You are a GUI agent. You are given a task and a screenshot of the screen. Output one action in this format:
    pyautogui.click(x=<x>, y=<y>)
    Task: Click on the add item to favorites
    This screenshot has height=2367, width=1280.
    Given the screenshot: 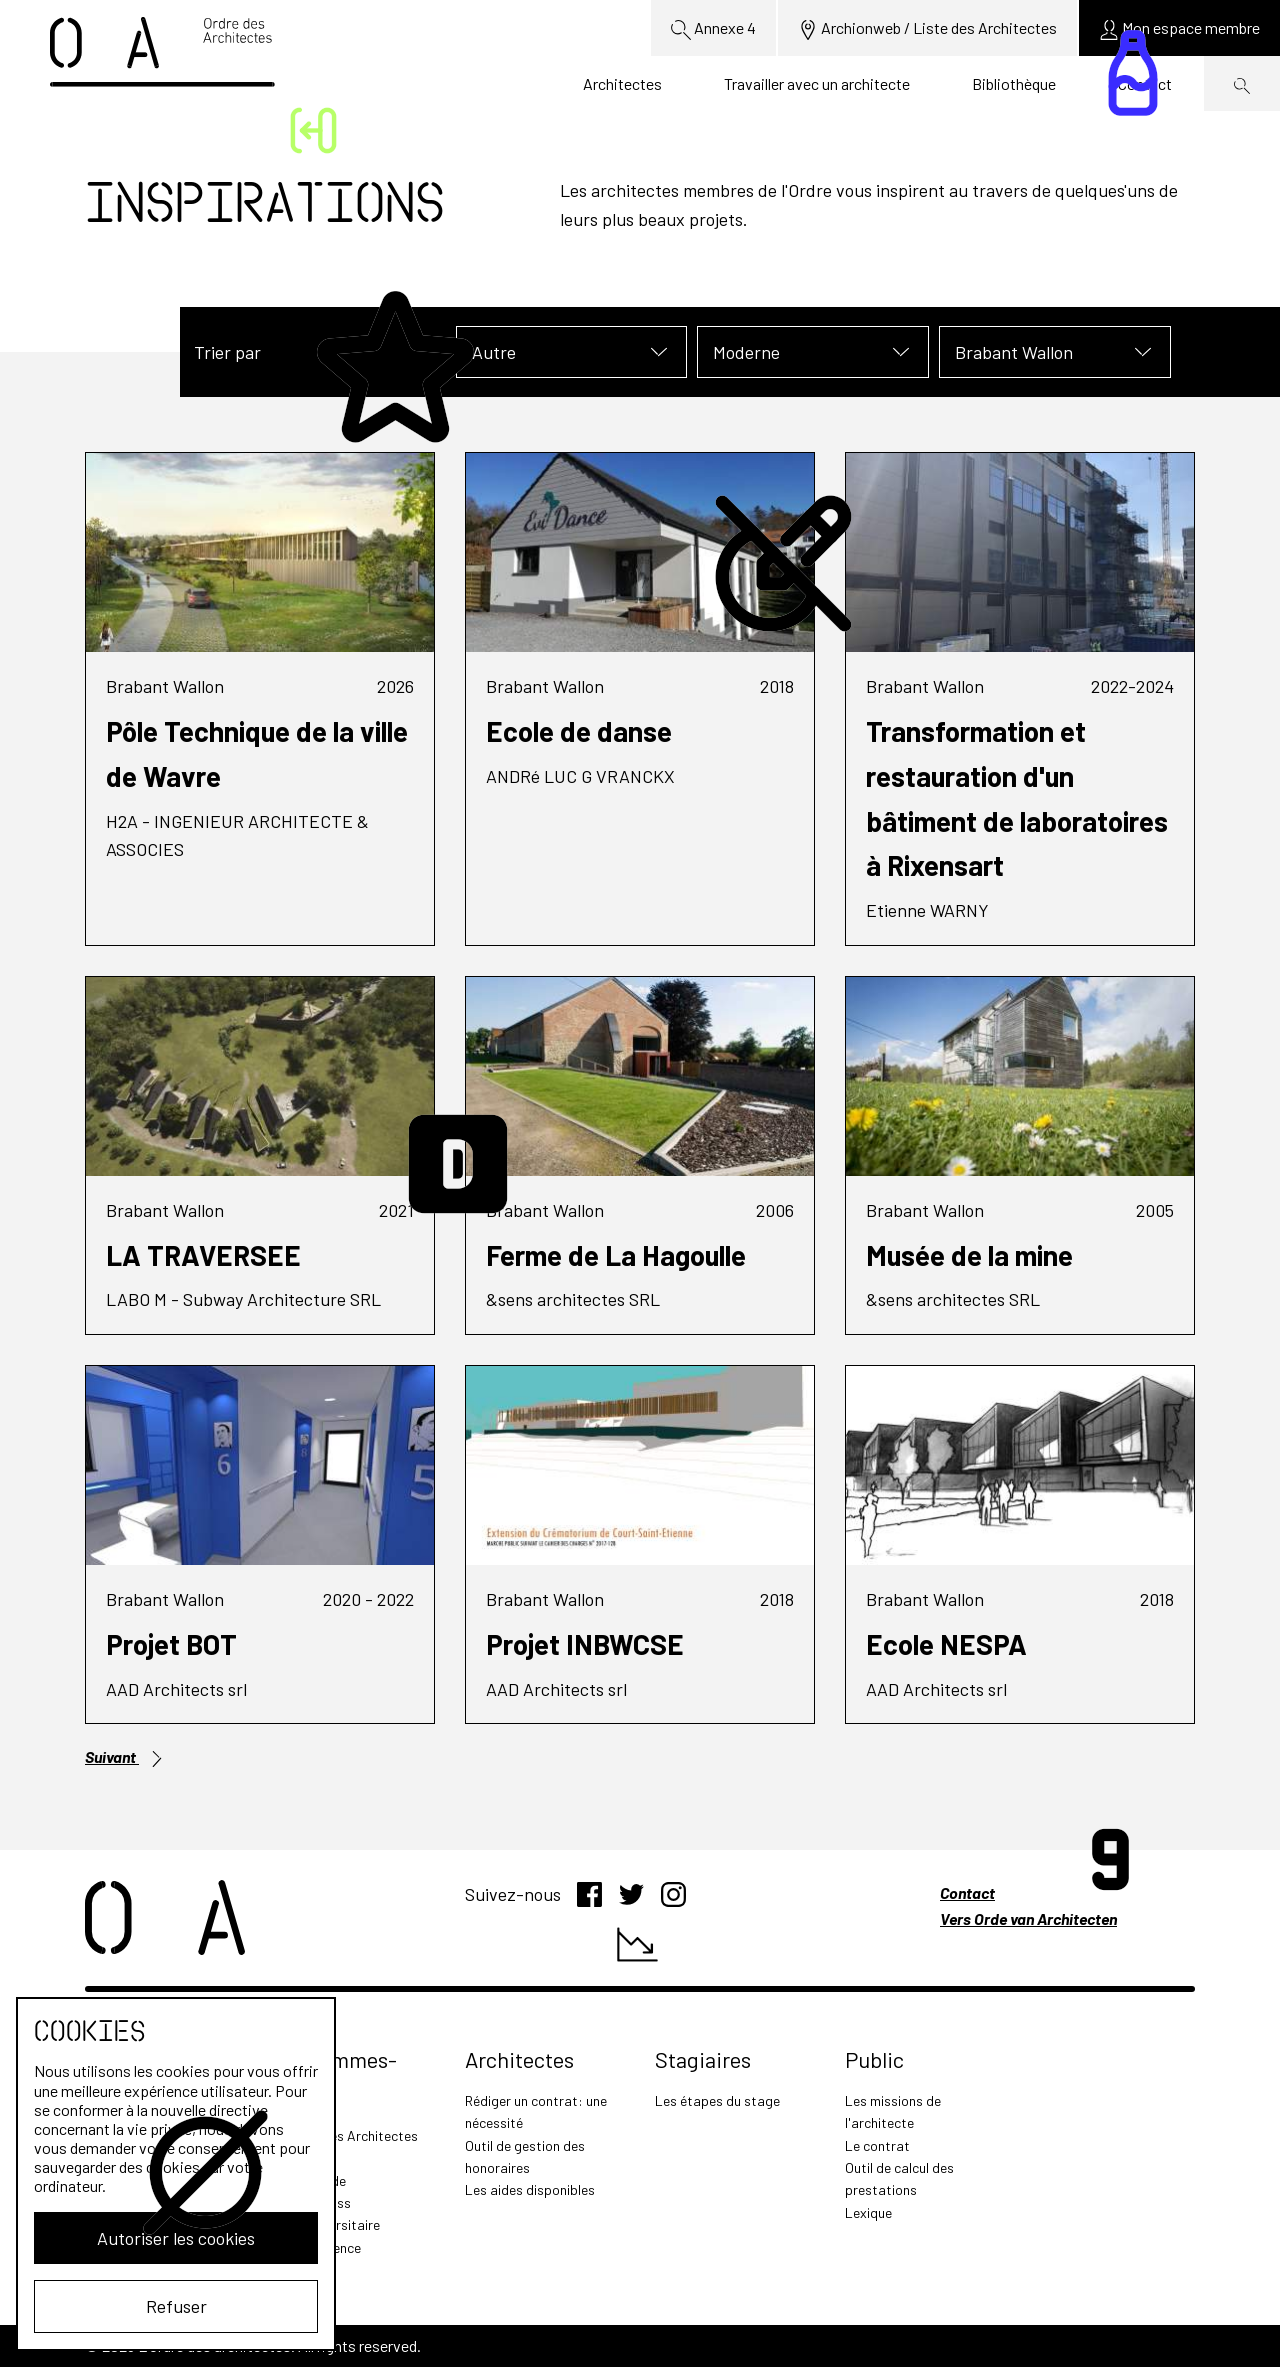 What is the action you would take?
    pyautogui.click(x=395, y=369)
    